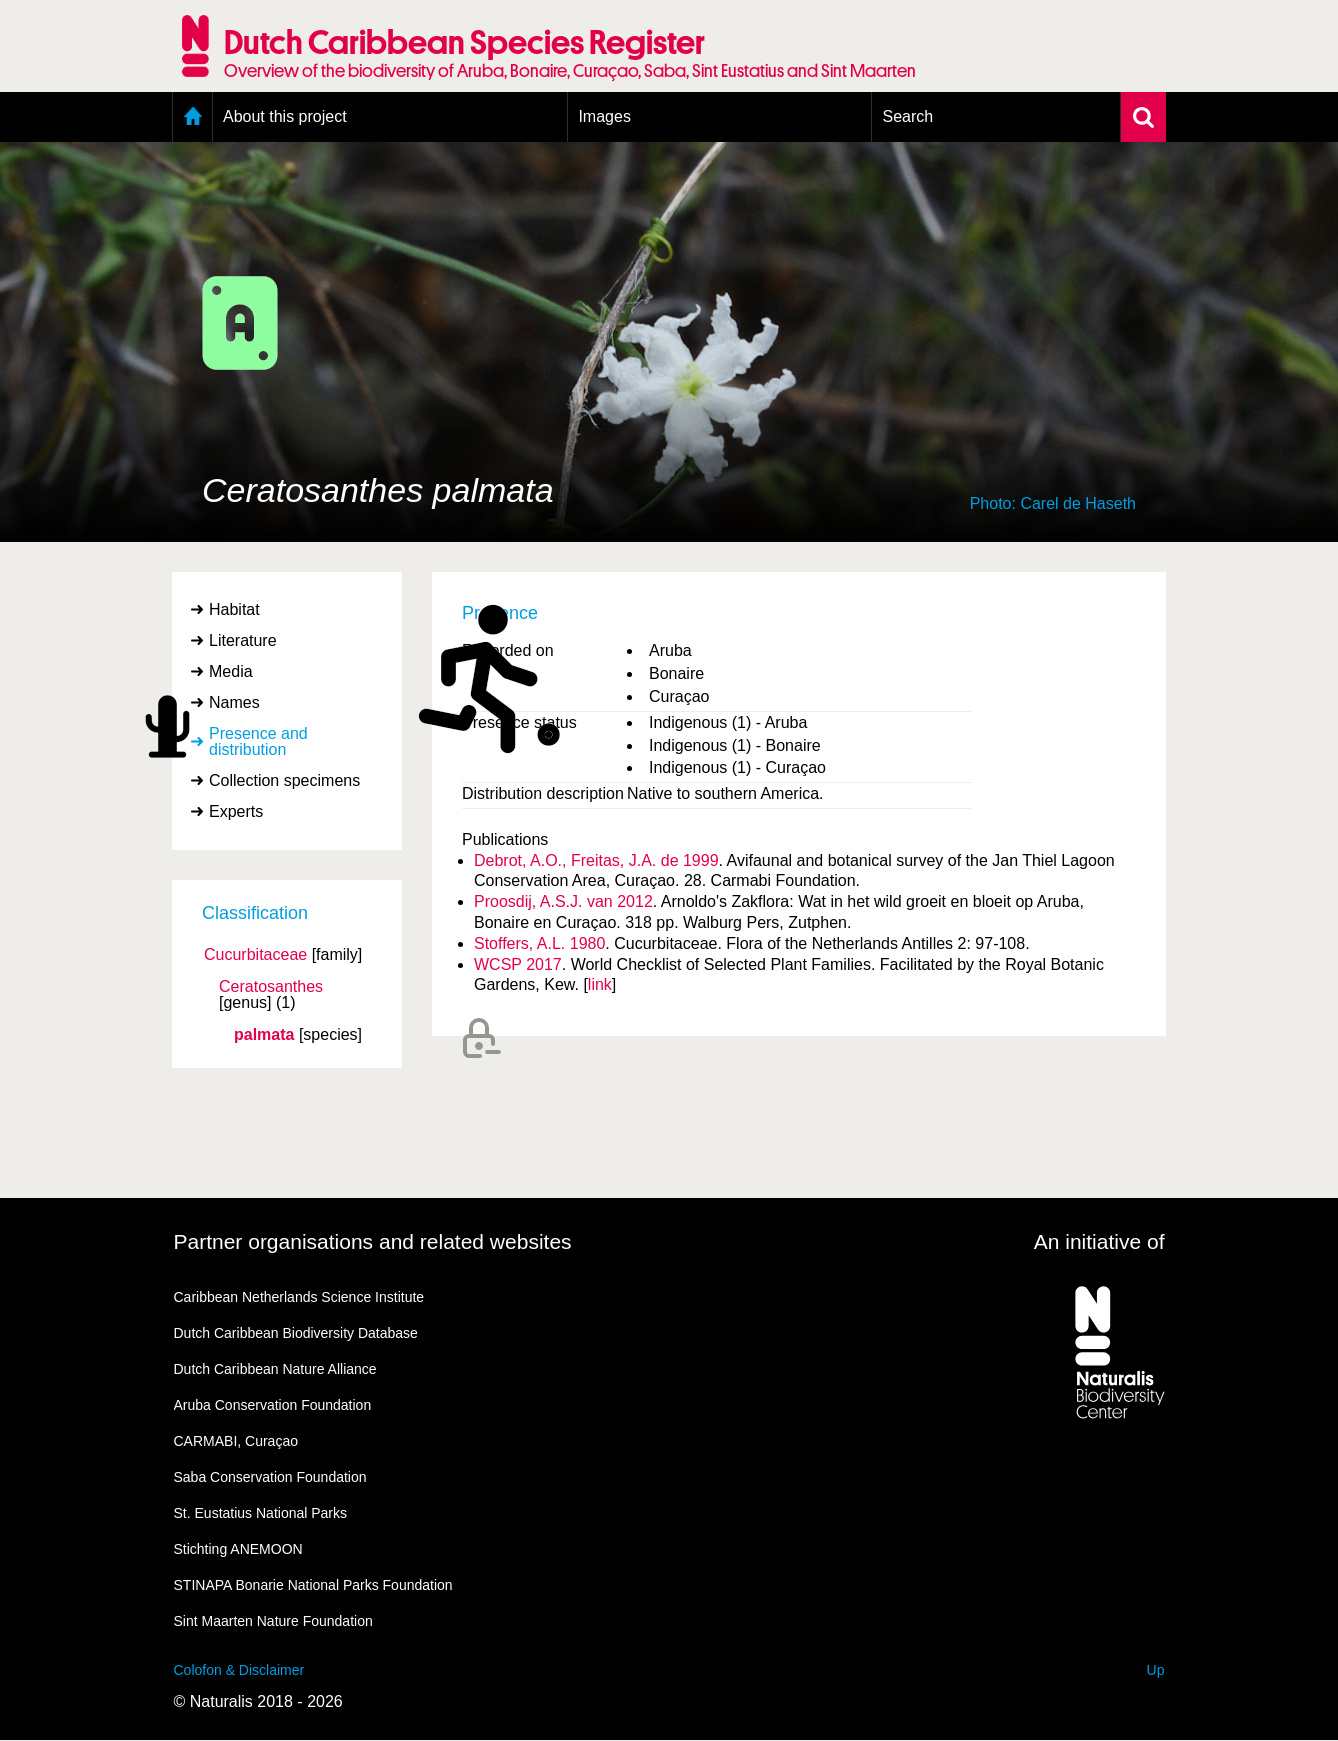  Describe the element at coordinates (493, 679) in the screenshot. I see `access football or soccer games` at that location.